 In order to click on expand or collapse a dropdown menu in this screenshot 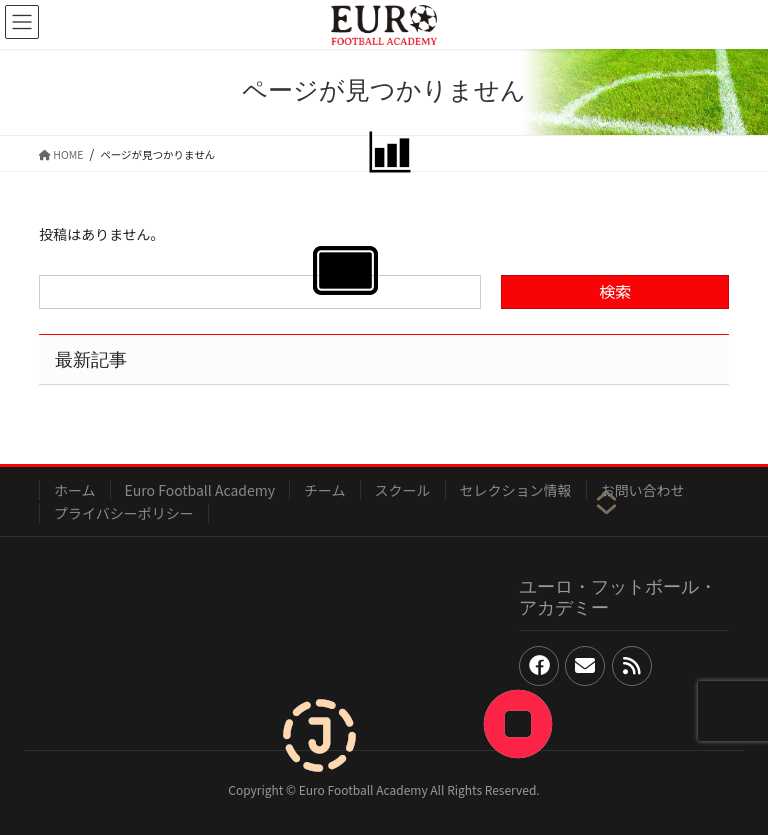, I will do `click(606, 502)`.